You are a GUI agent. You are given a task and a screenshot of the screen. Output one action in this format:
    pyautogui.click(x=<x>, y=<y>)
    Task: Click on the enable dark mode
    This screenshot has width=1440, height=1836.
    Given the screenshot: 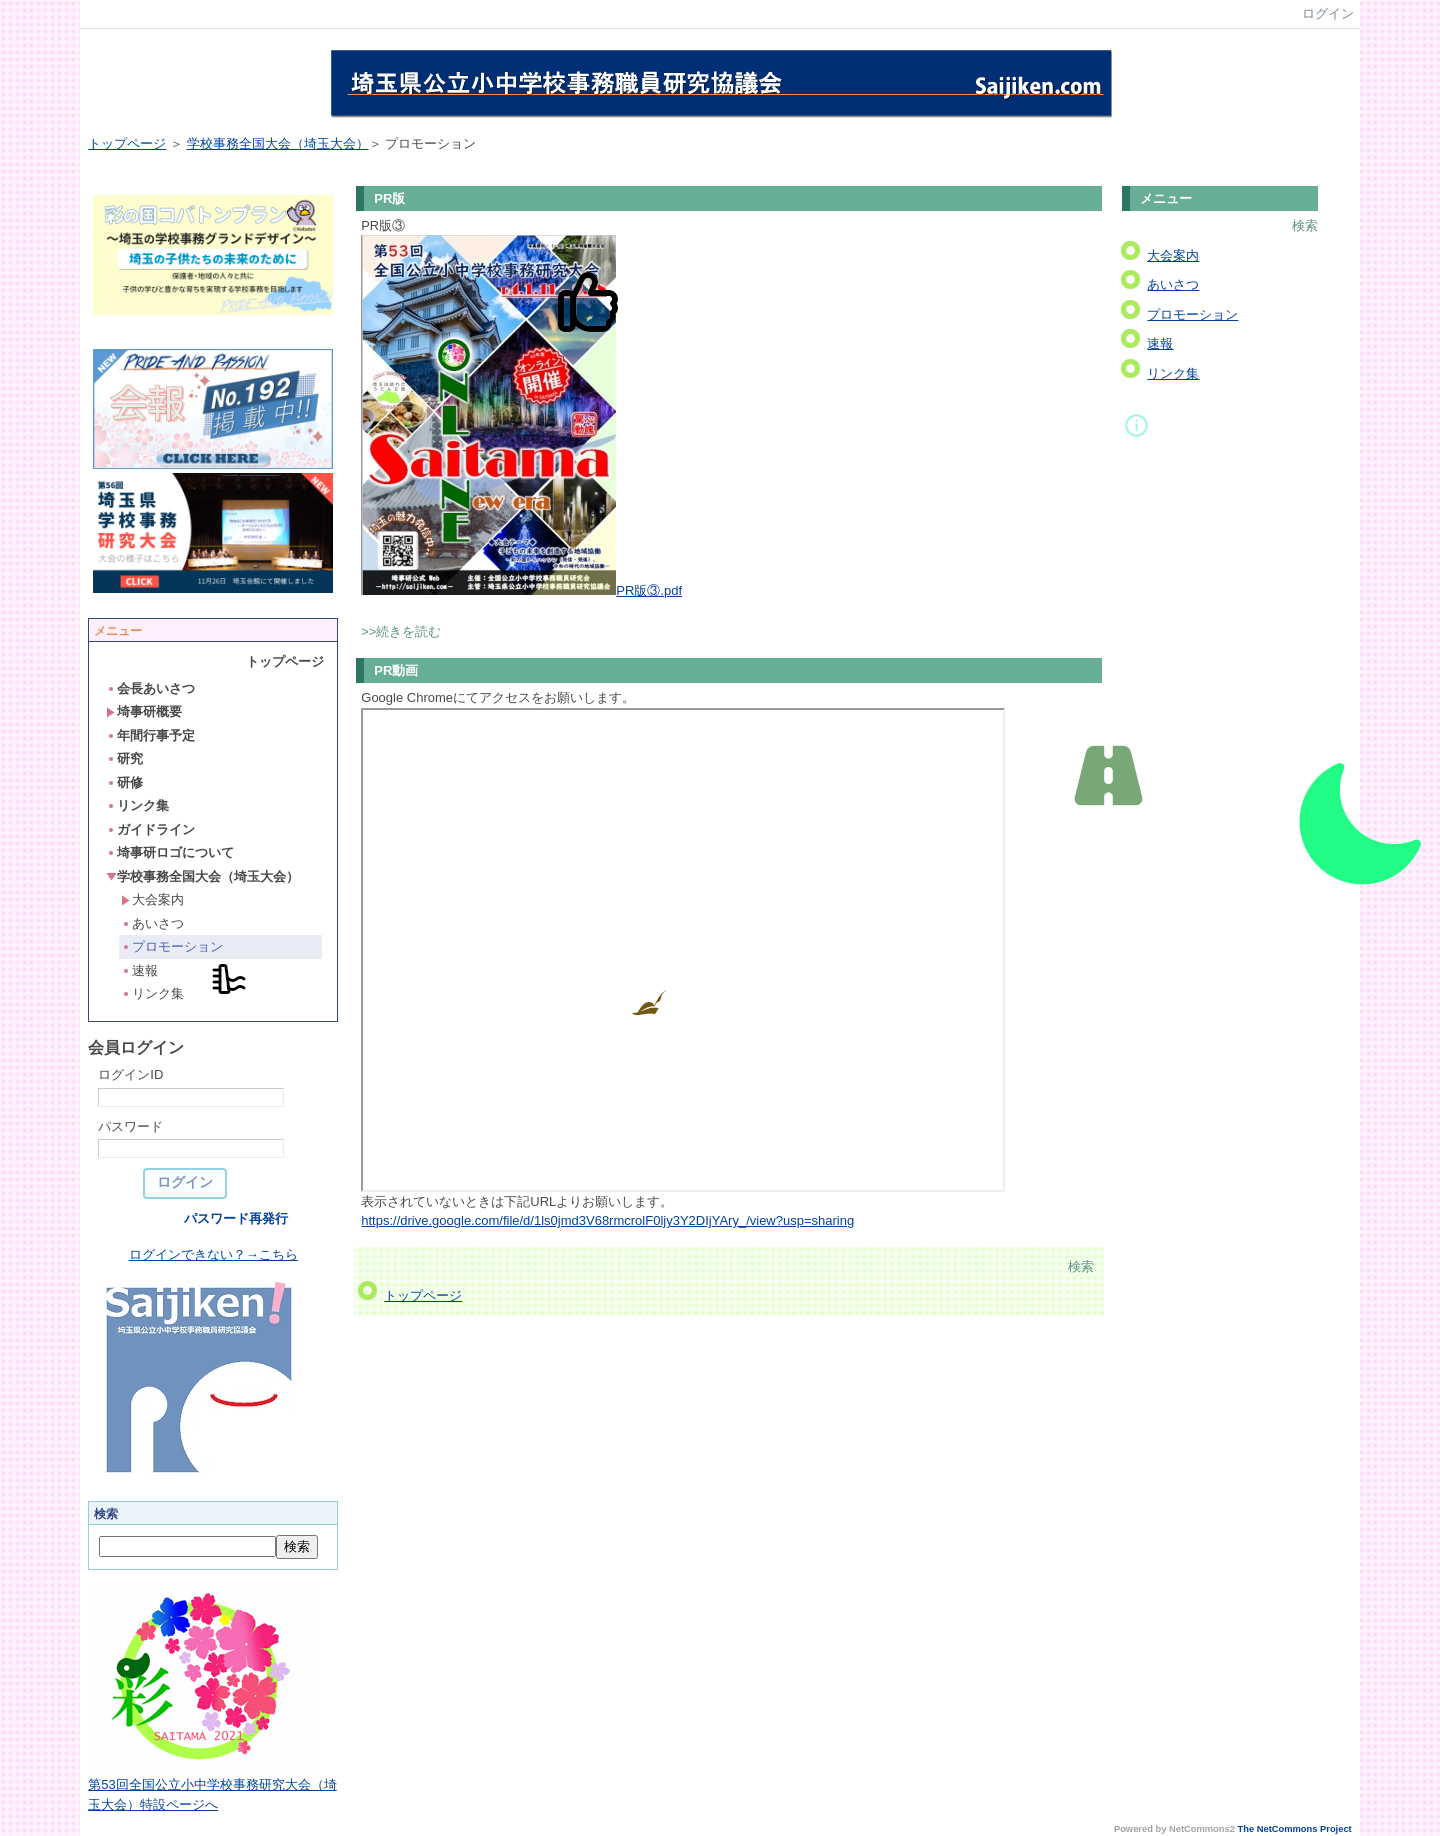 What is the action you would take?
    pyautogui.click(x=1358, y=826)
    